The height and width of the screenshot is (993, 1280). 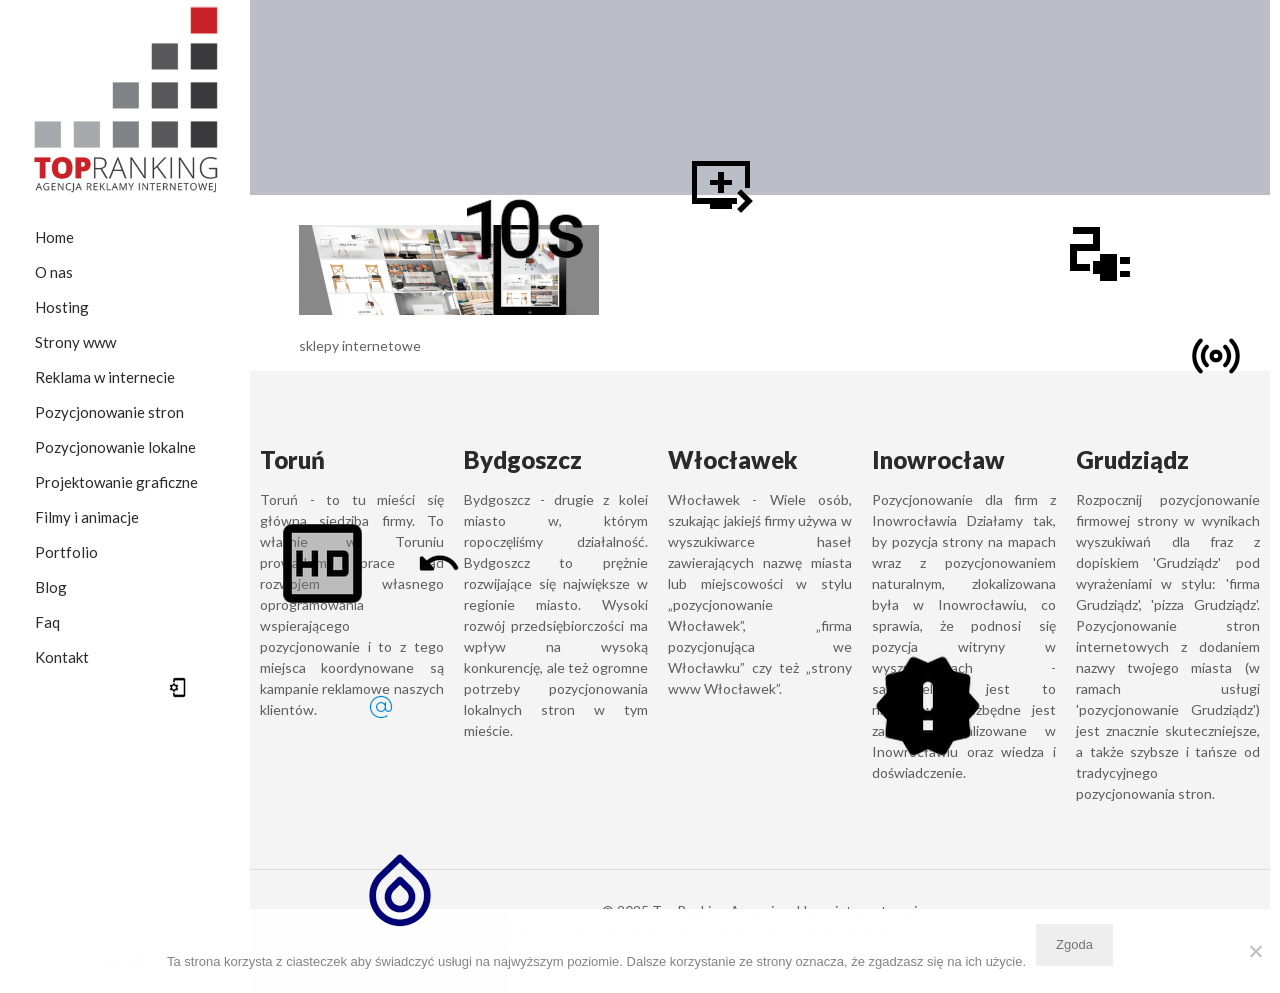 What do you see at coordinates (381, 707) in the screenshot?
I see `enter or view email address` at bounding box center [381, 707].